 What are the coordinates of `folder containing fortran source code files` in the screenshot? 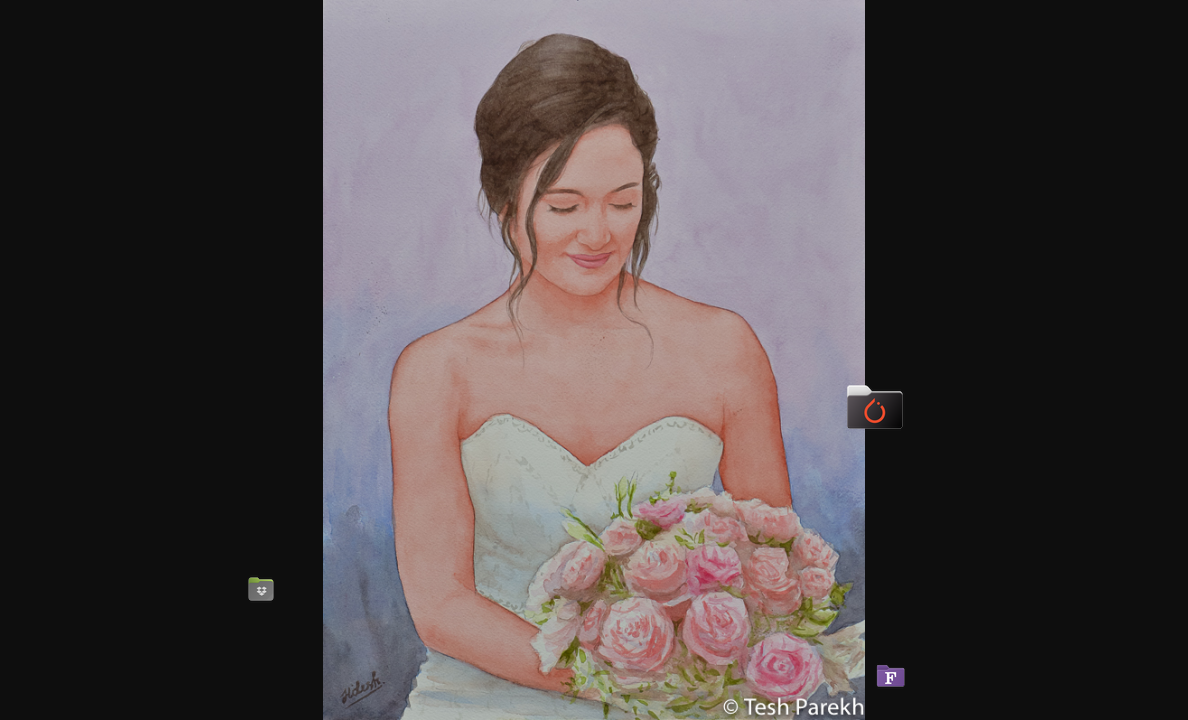 It's located at (890, 676).